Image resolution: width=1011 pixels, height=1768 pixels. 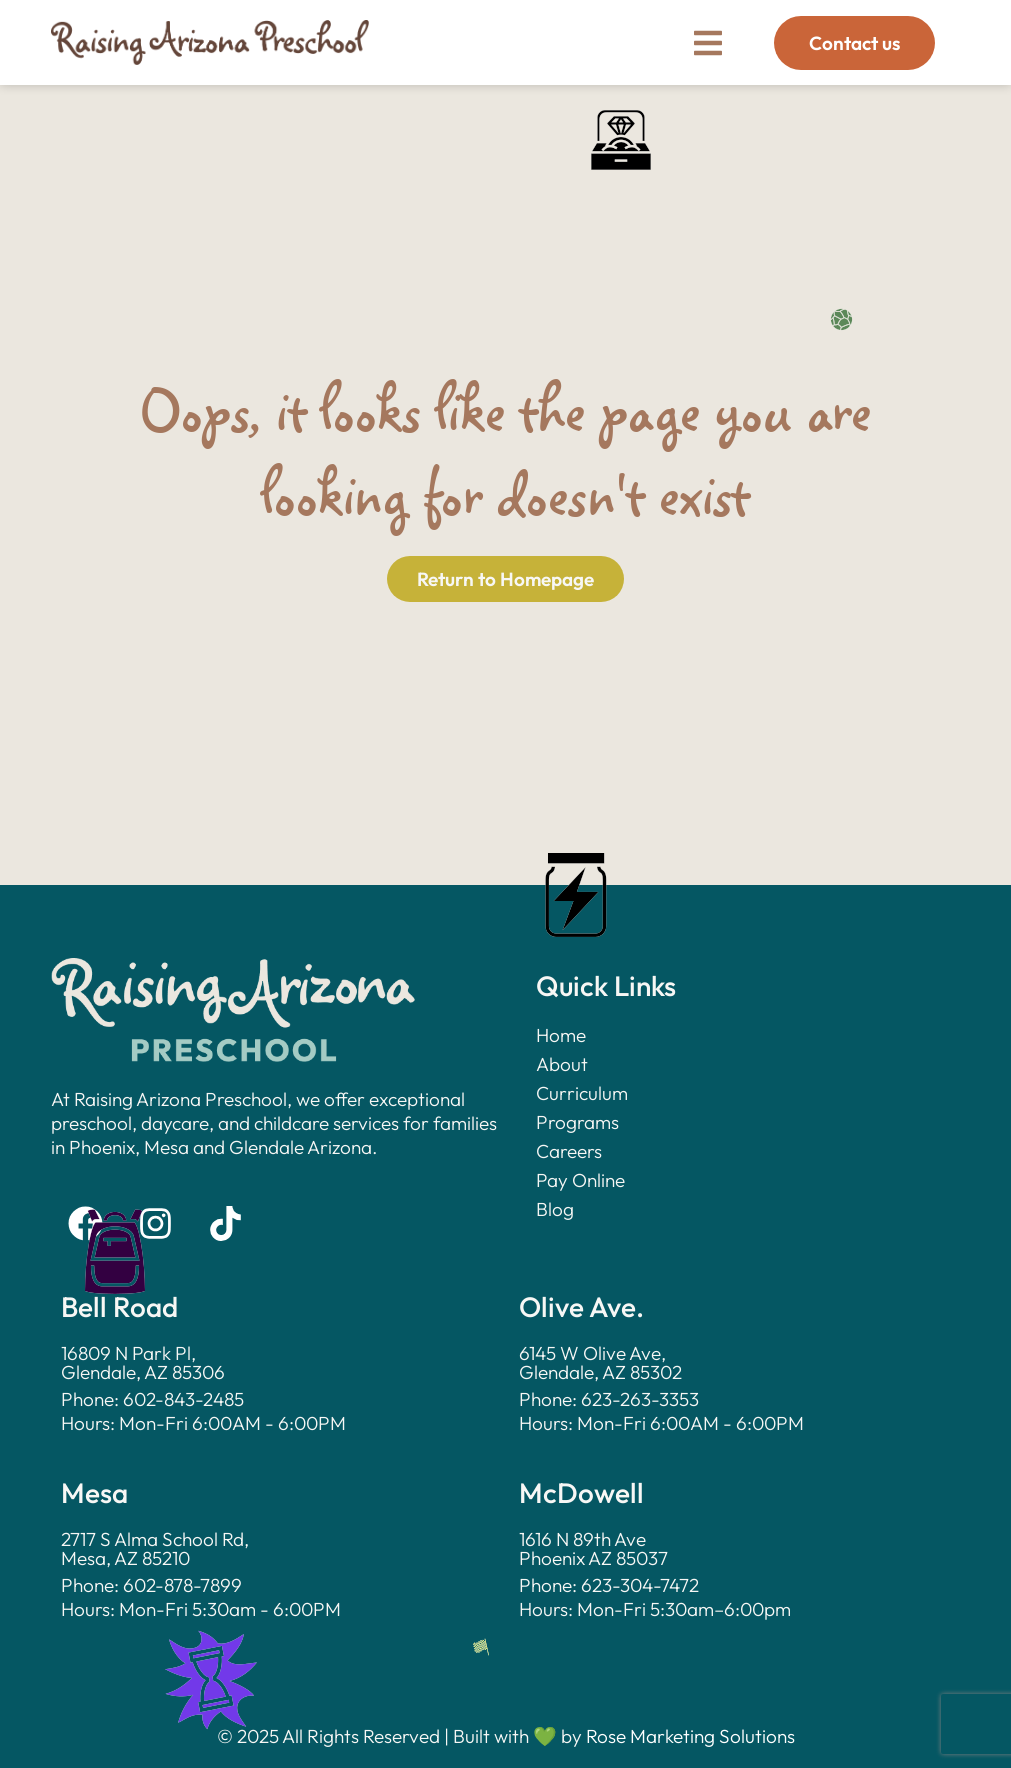 What do you see at coordinates (211, 1680) in the screenshot?
I see `add extra time or extend a timer` at bounding box center [211, 1680].